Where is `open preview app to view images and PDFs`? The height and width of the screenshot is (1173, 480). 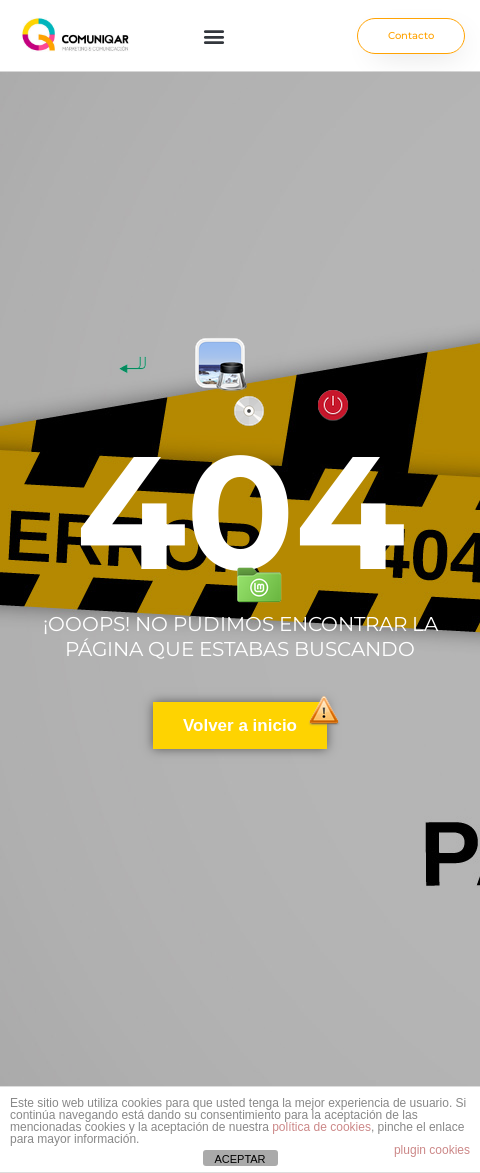
open preview app to view images and PDFs is located at coordinates (220, 363).